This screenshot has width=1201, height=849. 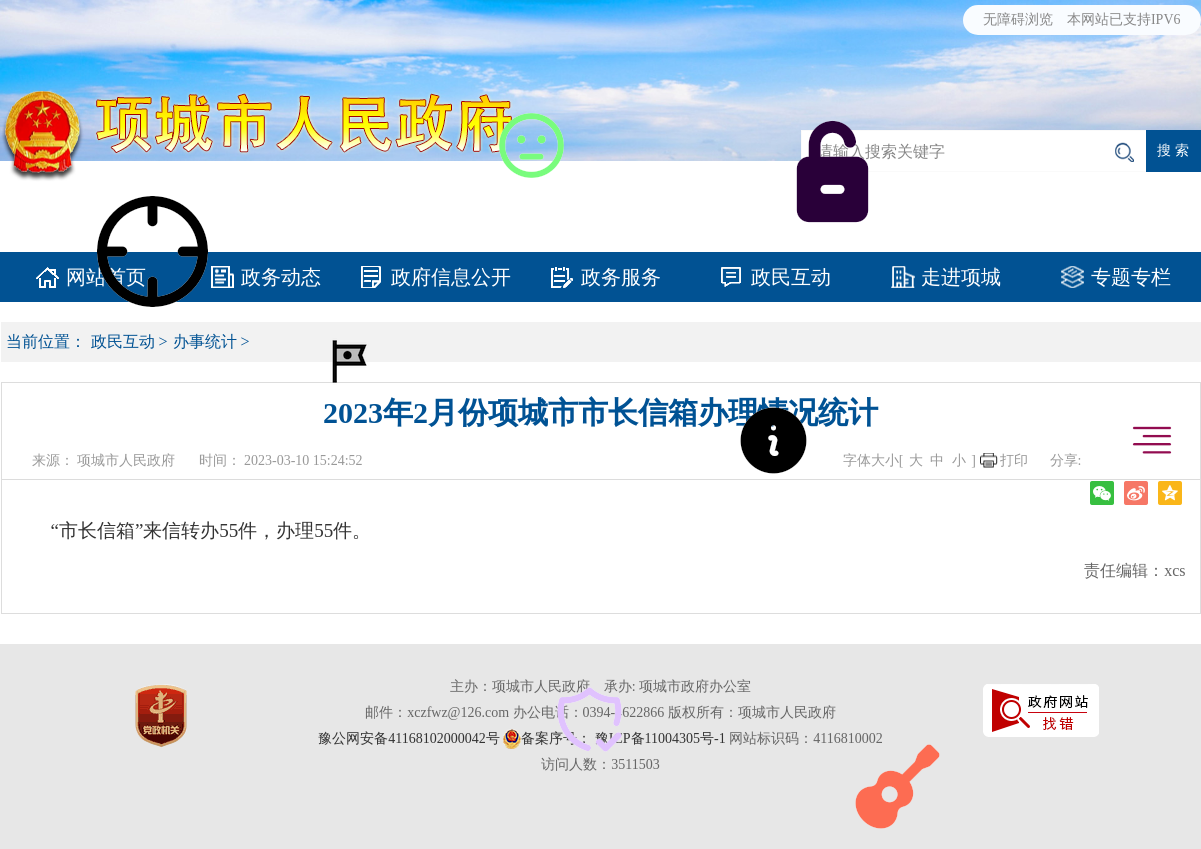 I want to click on center map on current location, so click(x=152, y=251).